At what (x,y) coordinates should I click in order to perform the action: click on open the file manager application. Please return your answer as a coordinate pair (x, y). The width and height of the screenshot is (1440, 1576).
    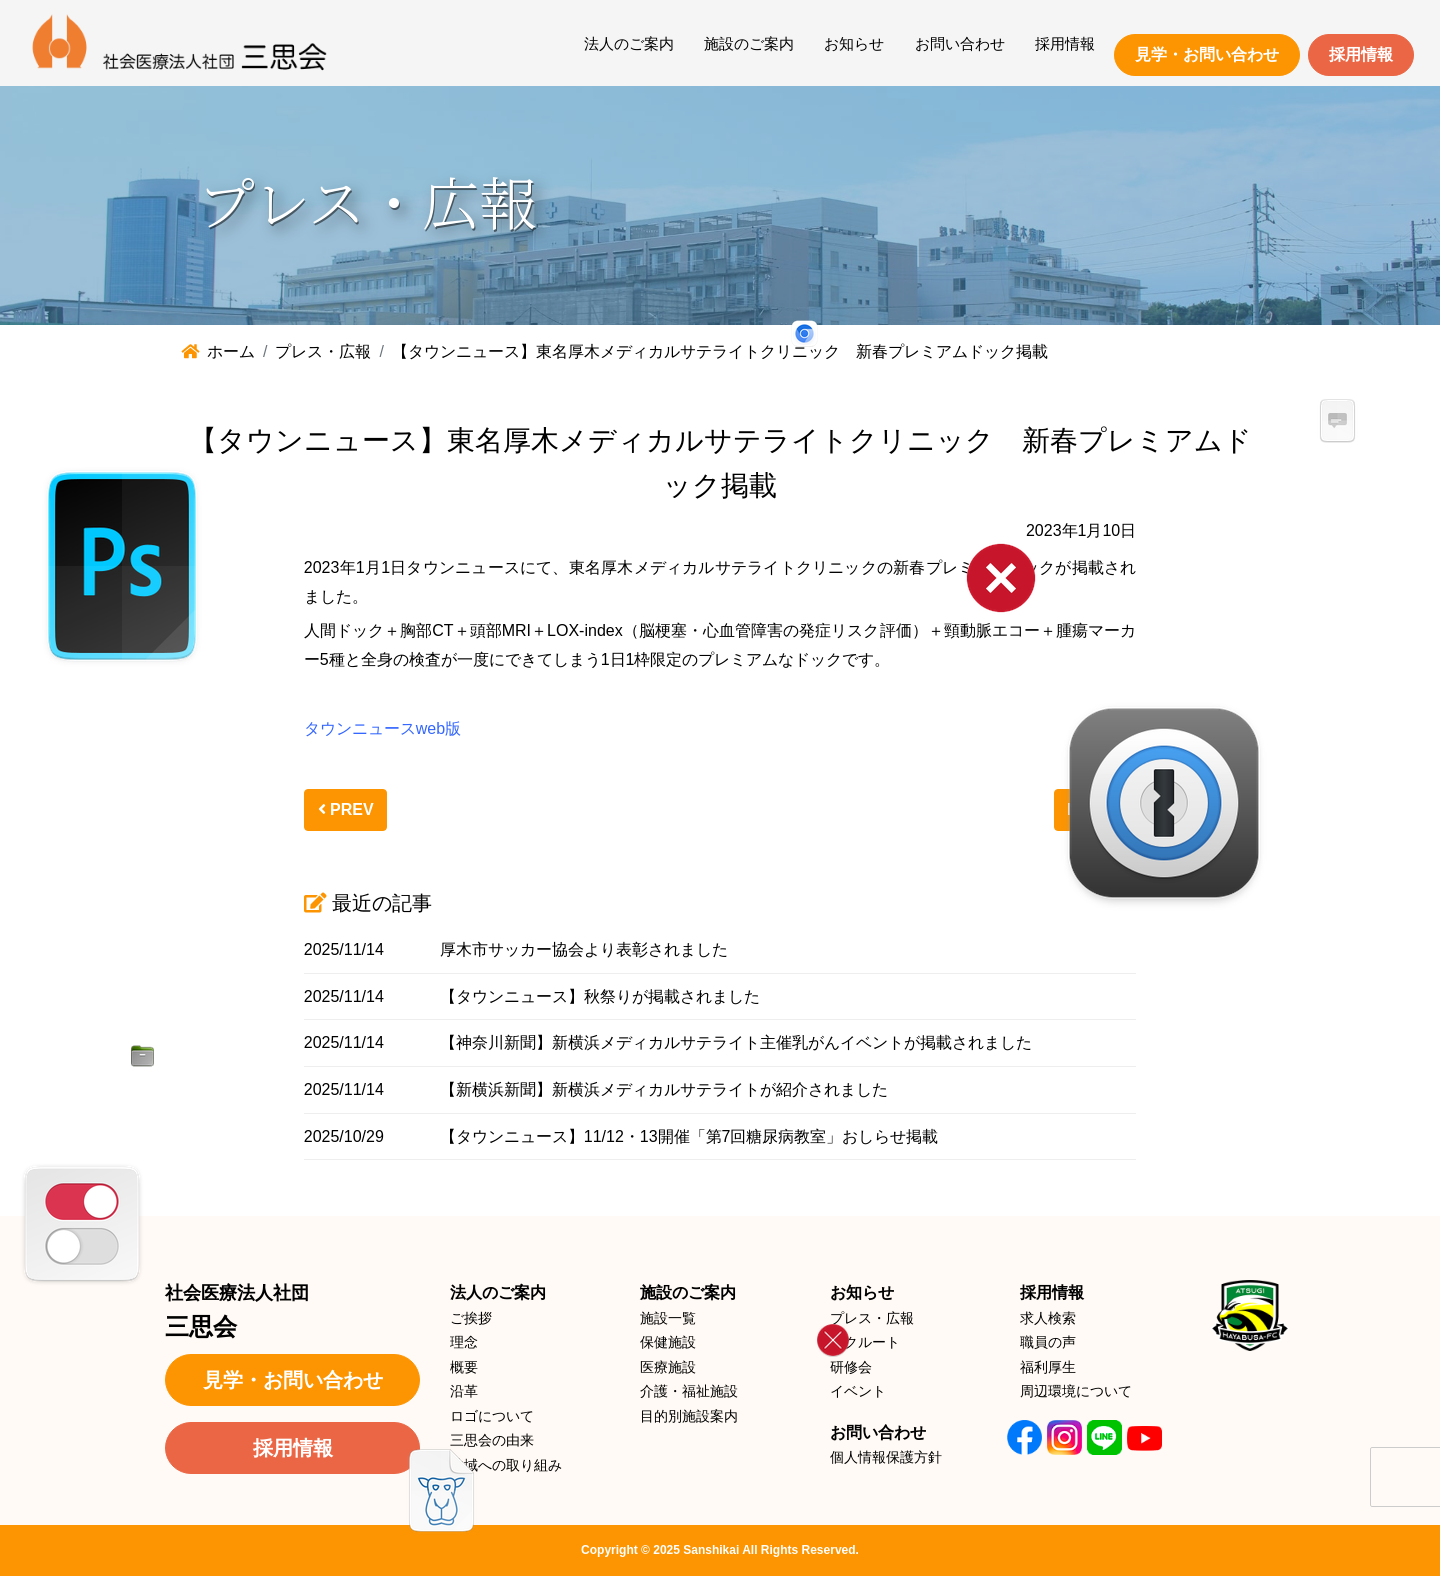
    Looking at the image, I should click on (142, 1055).